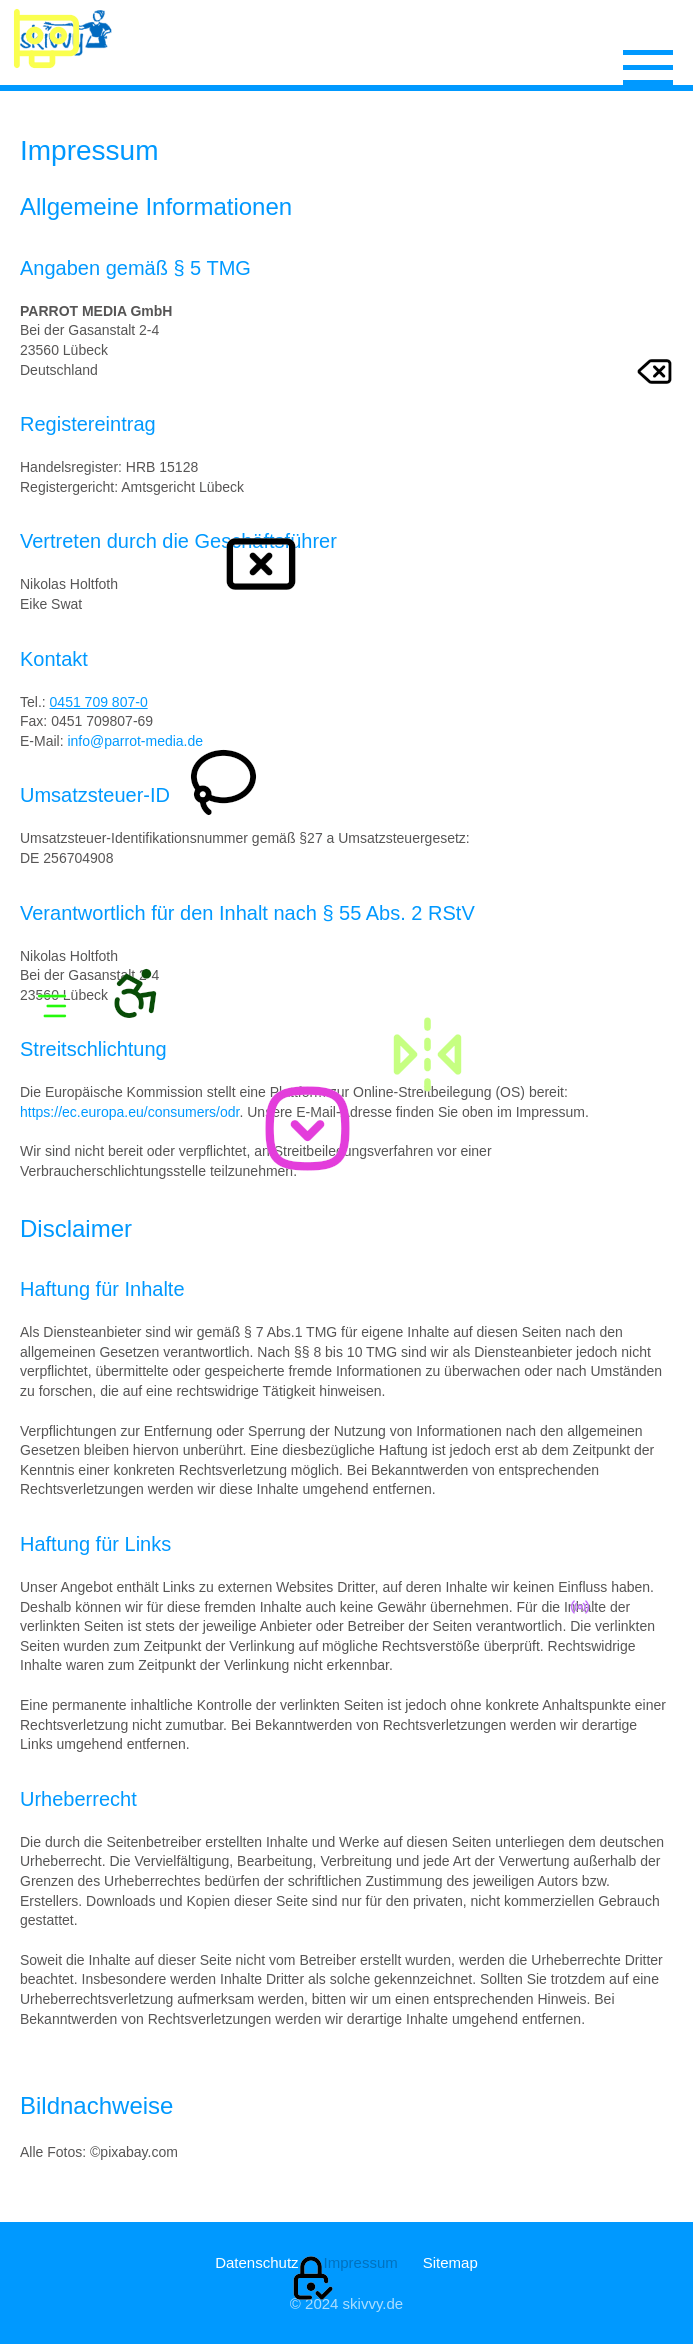 This screenshot has width=693, height=2344. What do you see at coordinates (136, 993) in the screenshot?
I see `access accessibility settings` at bounding box center [136, 993].